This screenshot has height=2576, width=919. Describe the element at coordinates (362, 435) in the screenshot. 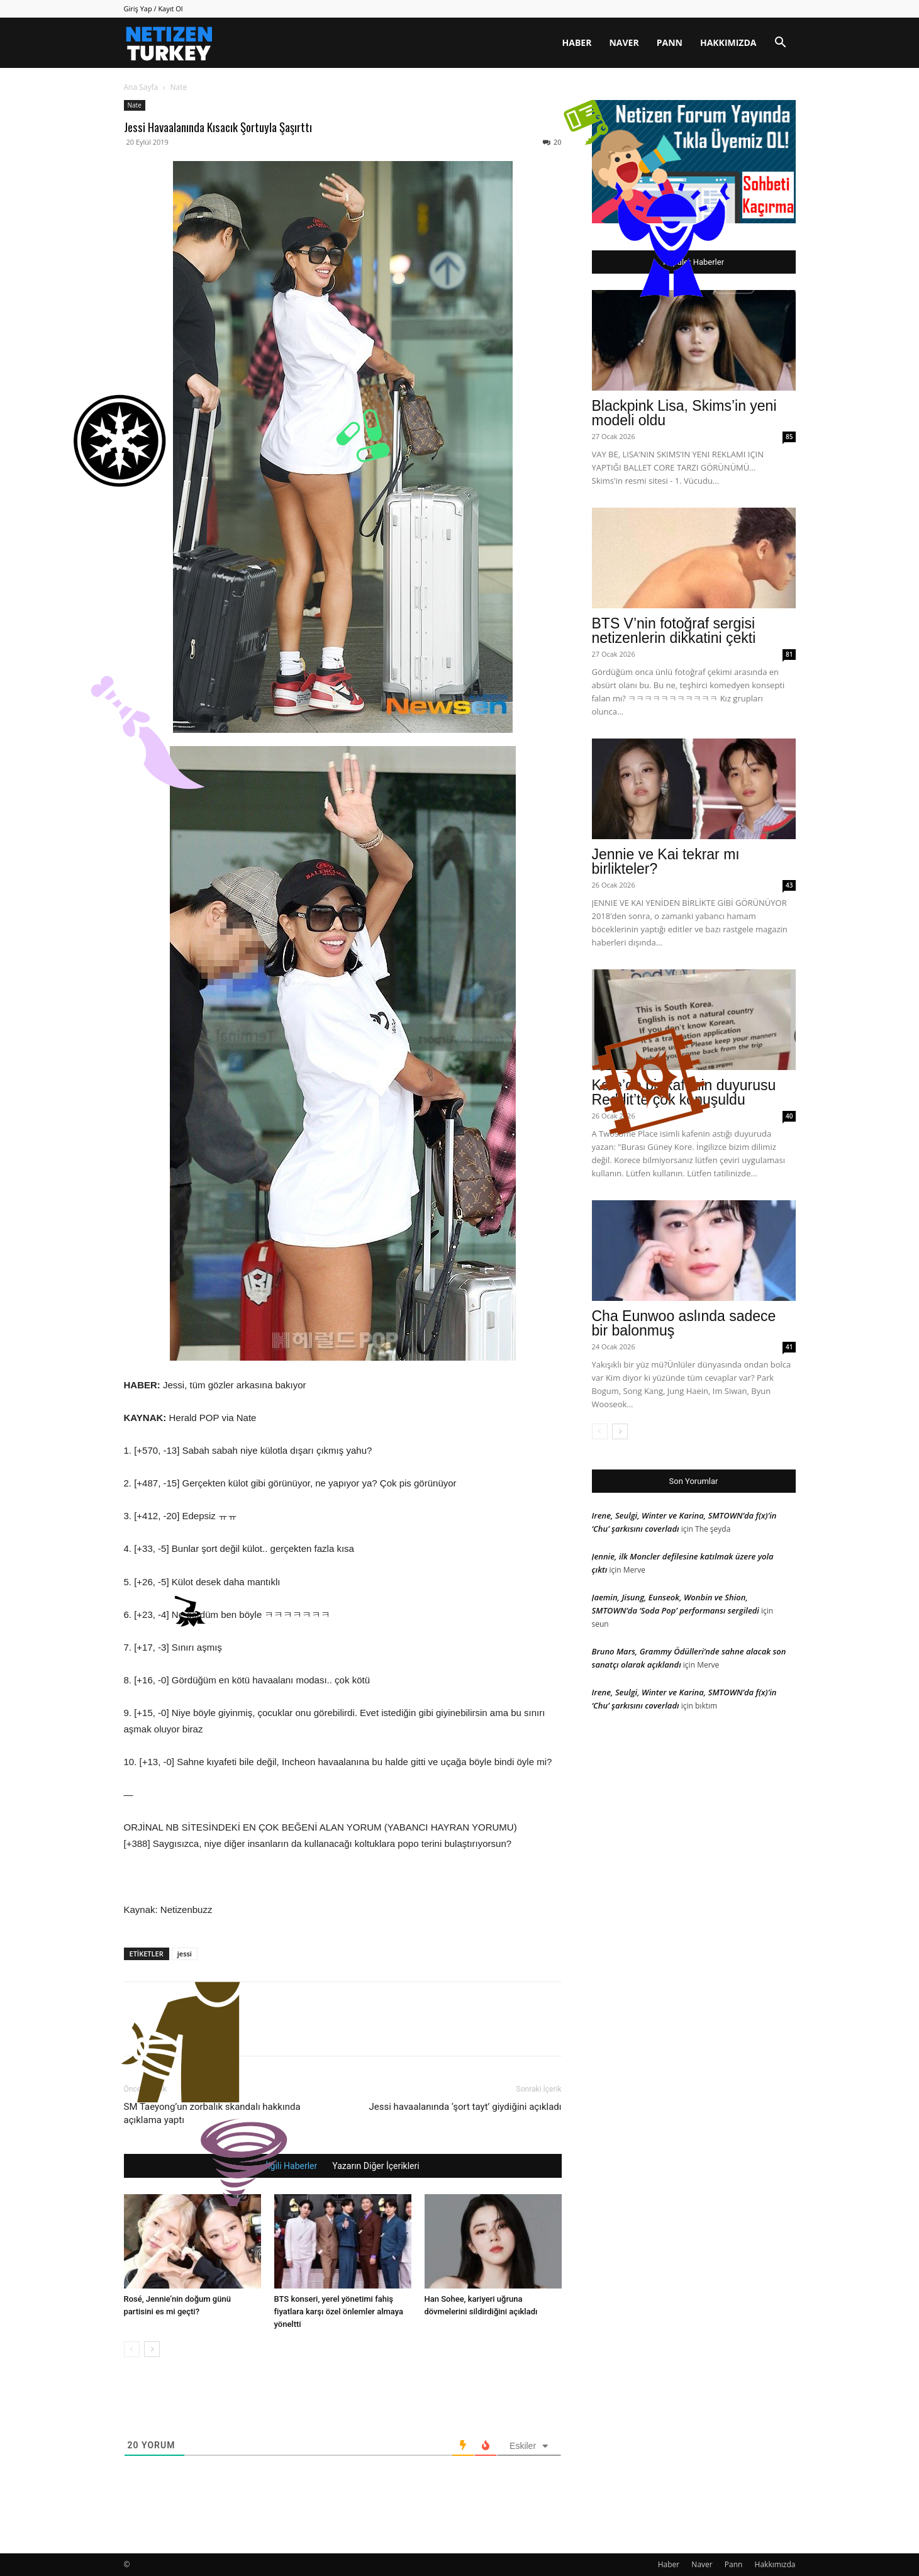

I see `indicates medication or pharmaceutical content` at that location.